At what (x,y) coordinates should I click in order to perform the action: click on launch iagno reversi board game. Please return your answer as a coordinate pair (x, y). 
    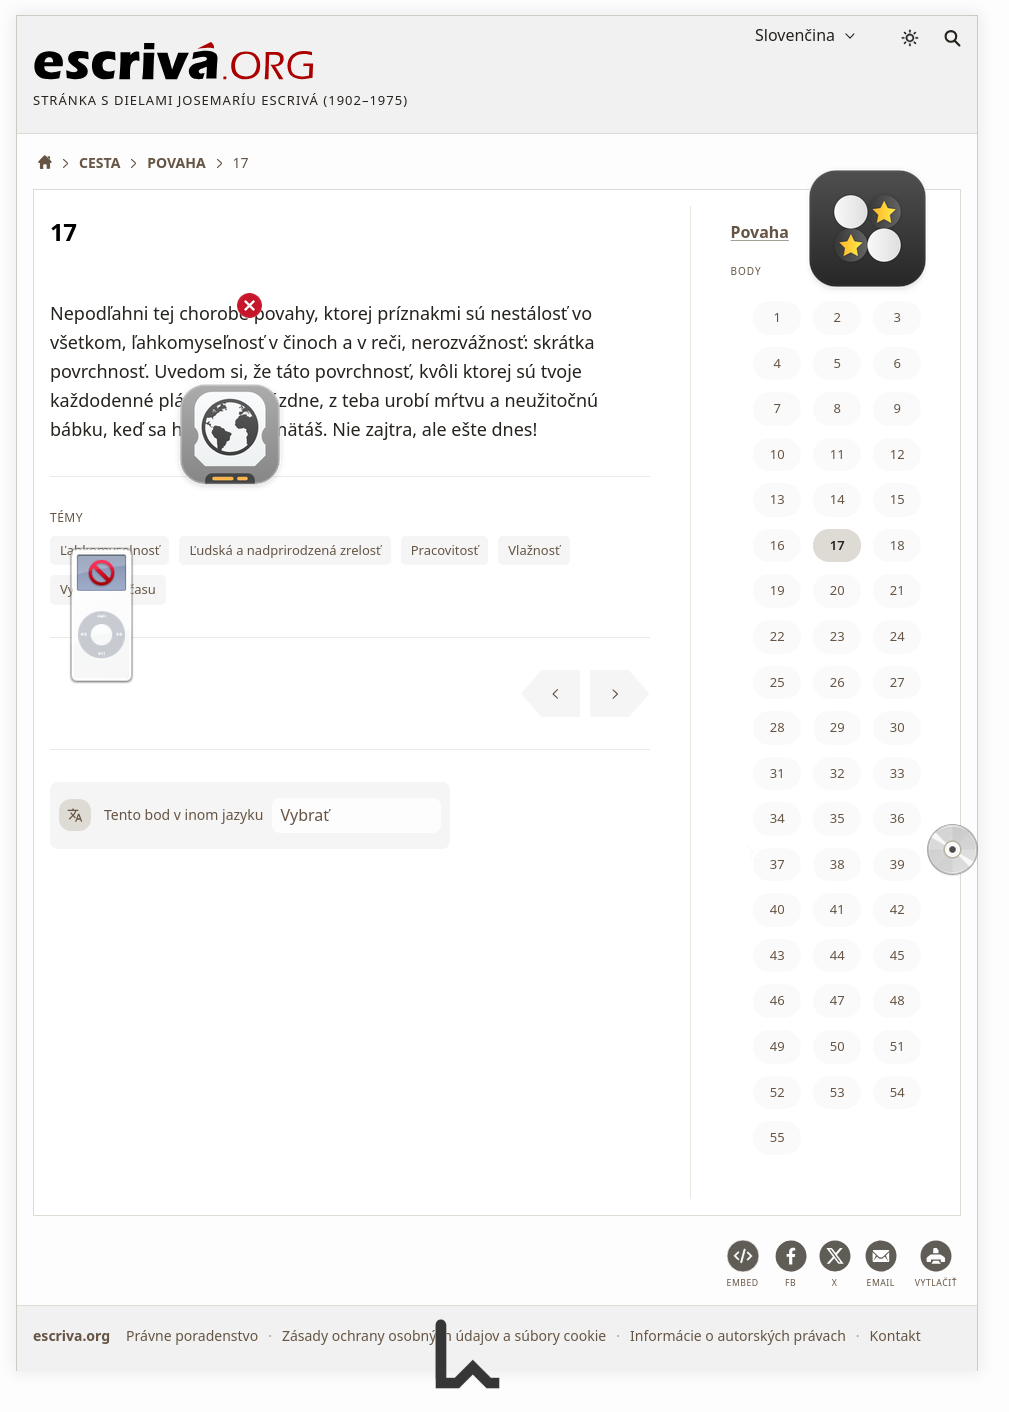
    Looking at the image, I should click on (867, 228).